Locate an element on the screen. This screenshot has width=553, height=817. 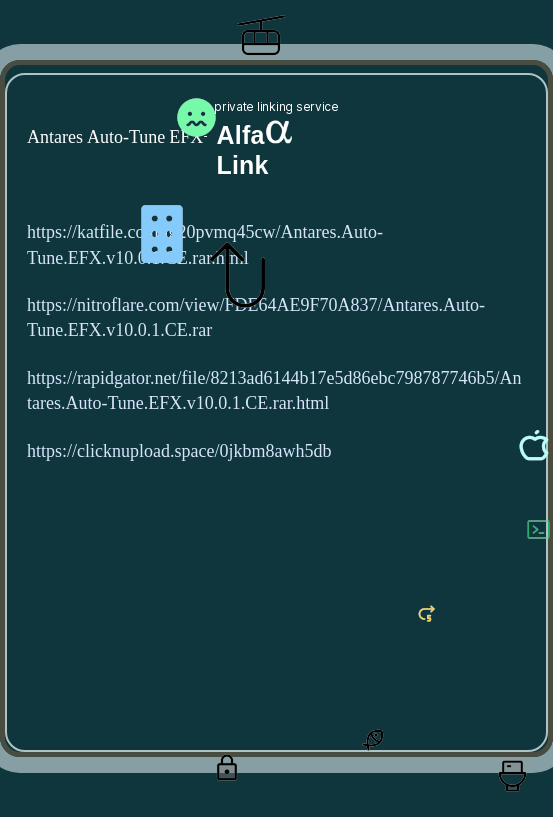
indicates seafood or fish-related content is located at coordinates (373, 739).